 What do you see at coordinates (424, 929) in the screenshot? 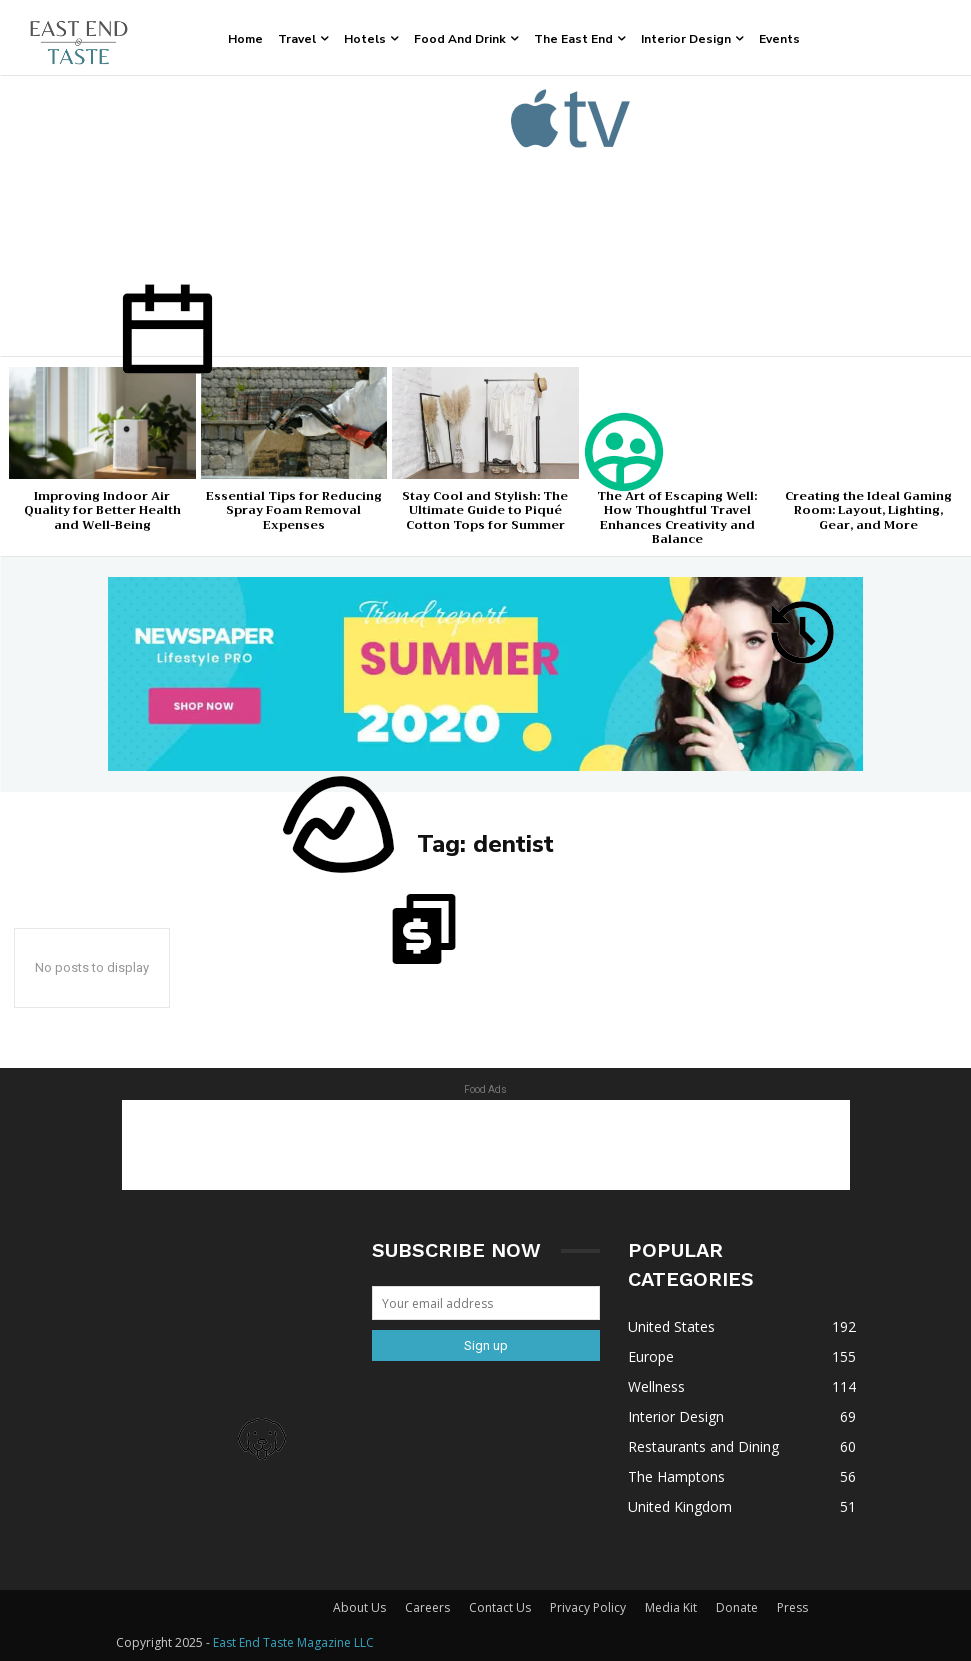
I see `view currency or financial documents` at bounding box center [424, 929].